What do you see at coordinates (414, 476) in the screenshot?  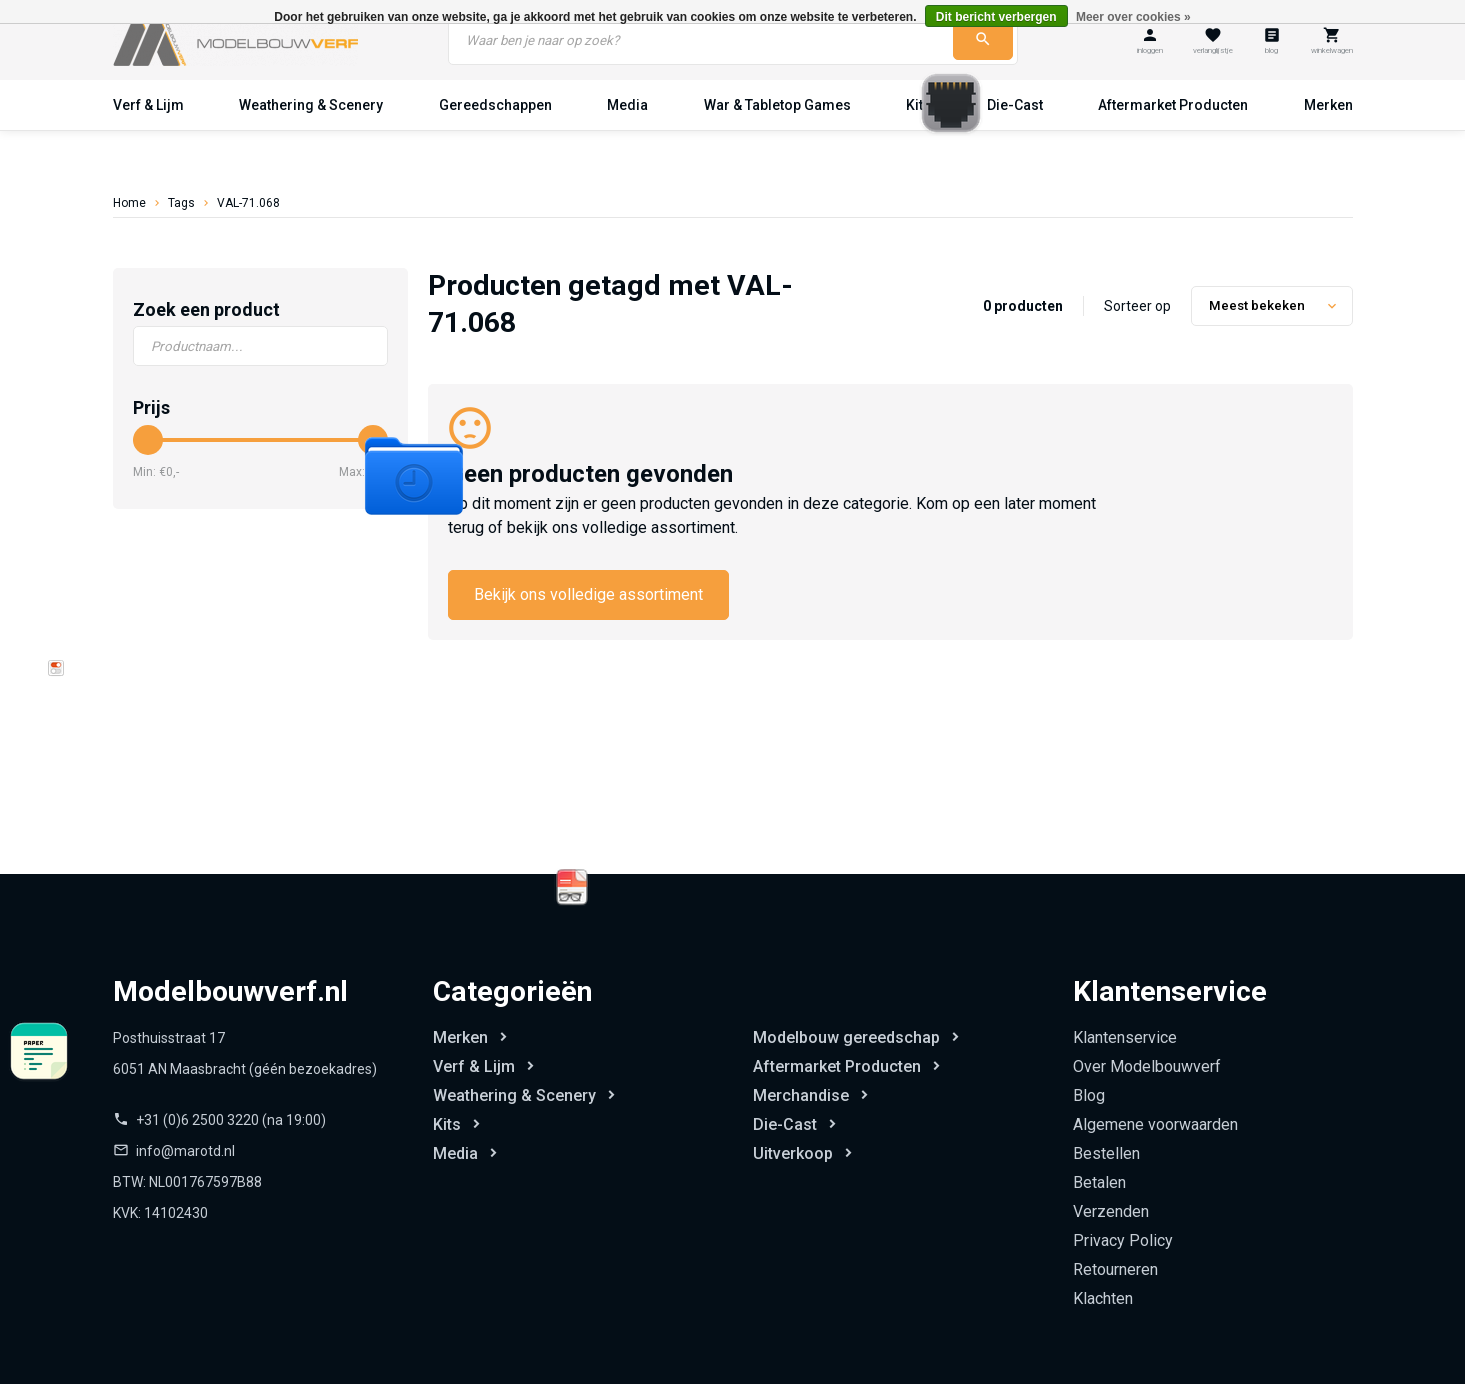 I see `access temporary files folder` at bounding box center [414, 476].